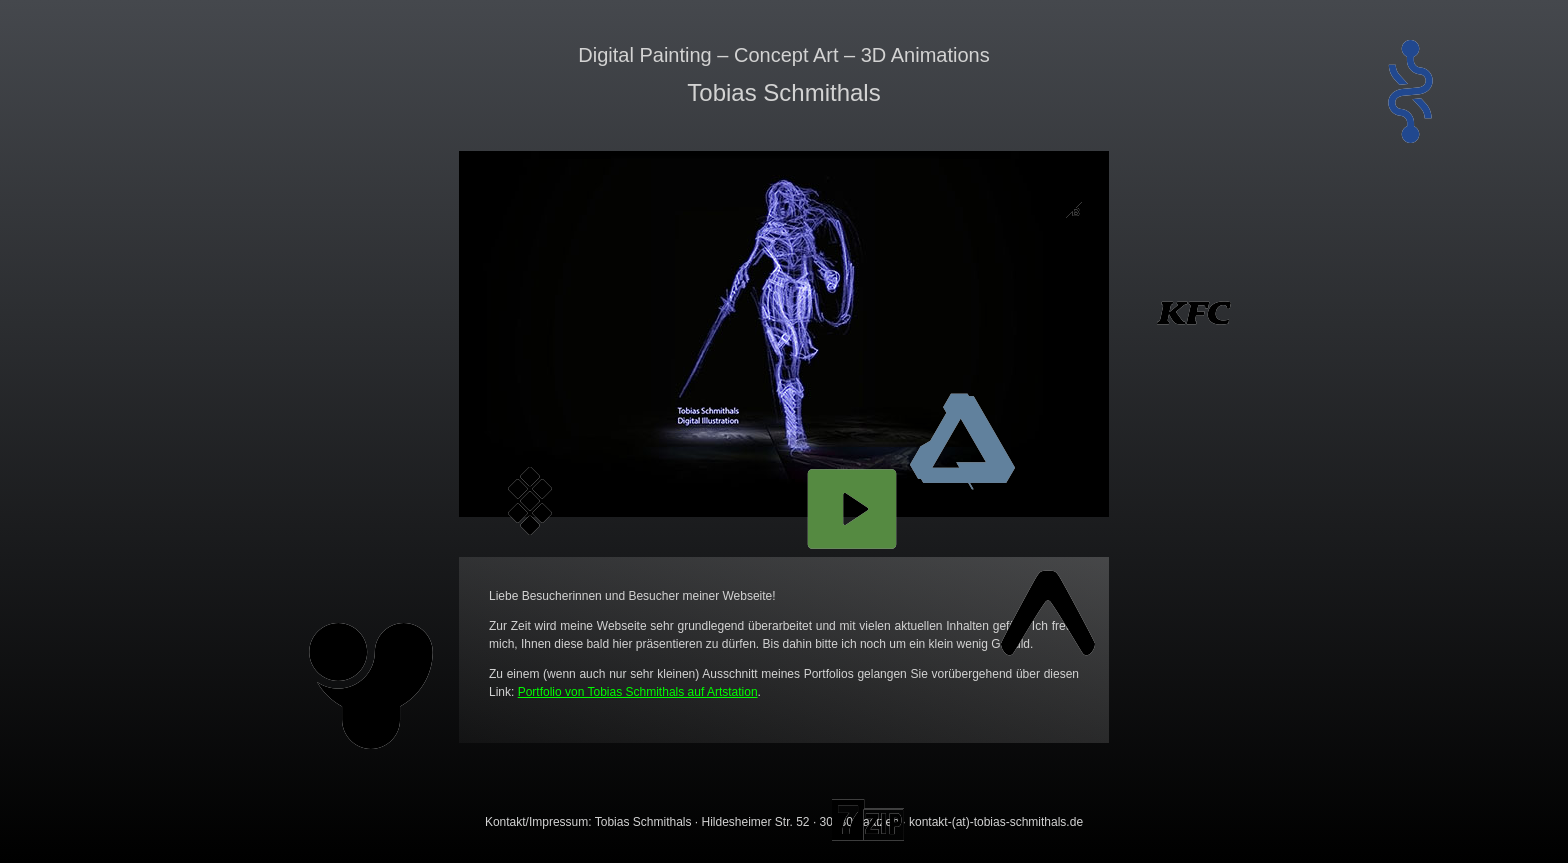  What do you see at coordinates (1048, 613) in the screenshot?
I see `expo development platform logo` at bounding box center [1048, 613].